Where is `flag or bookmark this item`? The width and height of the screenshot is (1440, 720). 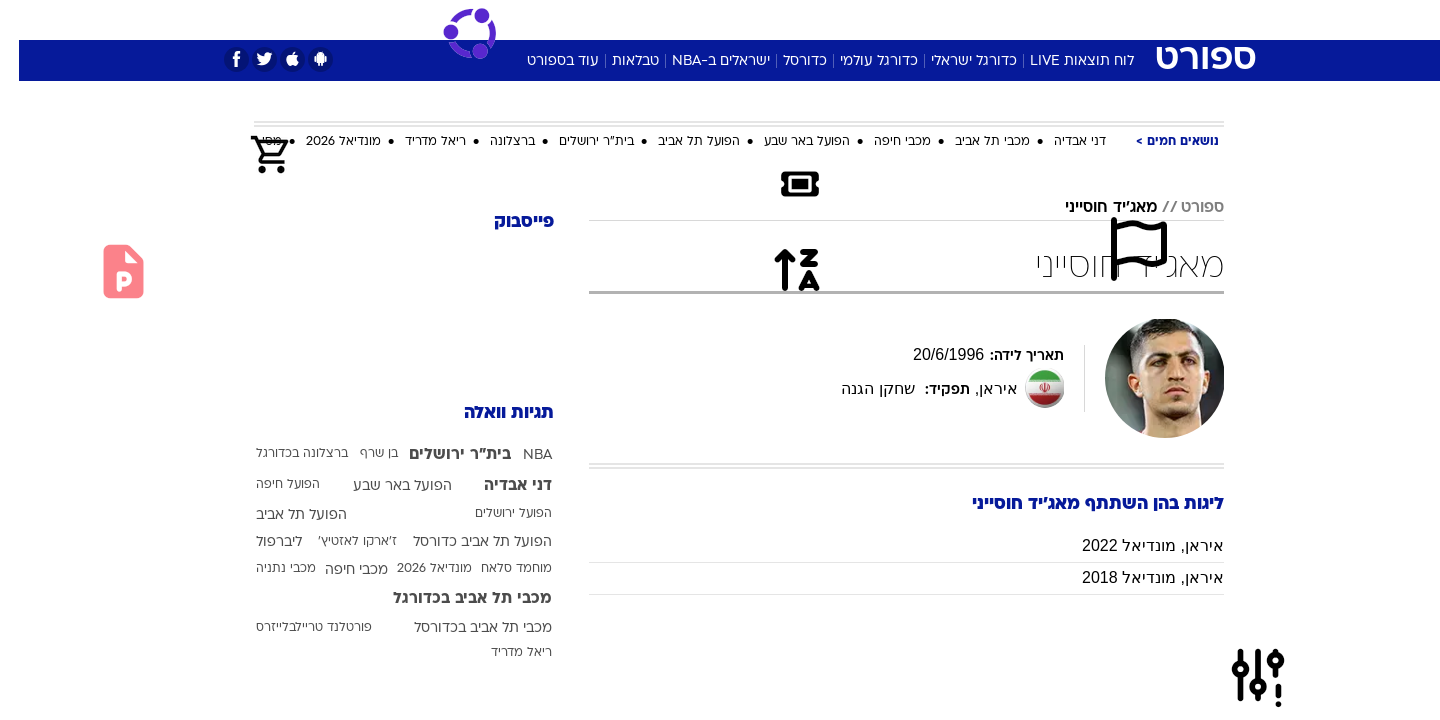 flag or bookmark this item is located at coordinates (1139, 249).